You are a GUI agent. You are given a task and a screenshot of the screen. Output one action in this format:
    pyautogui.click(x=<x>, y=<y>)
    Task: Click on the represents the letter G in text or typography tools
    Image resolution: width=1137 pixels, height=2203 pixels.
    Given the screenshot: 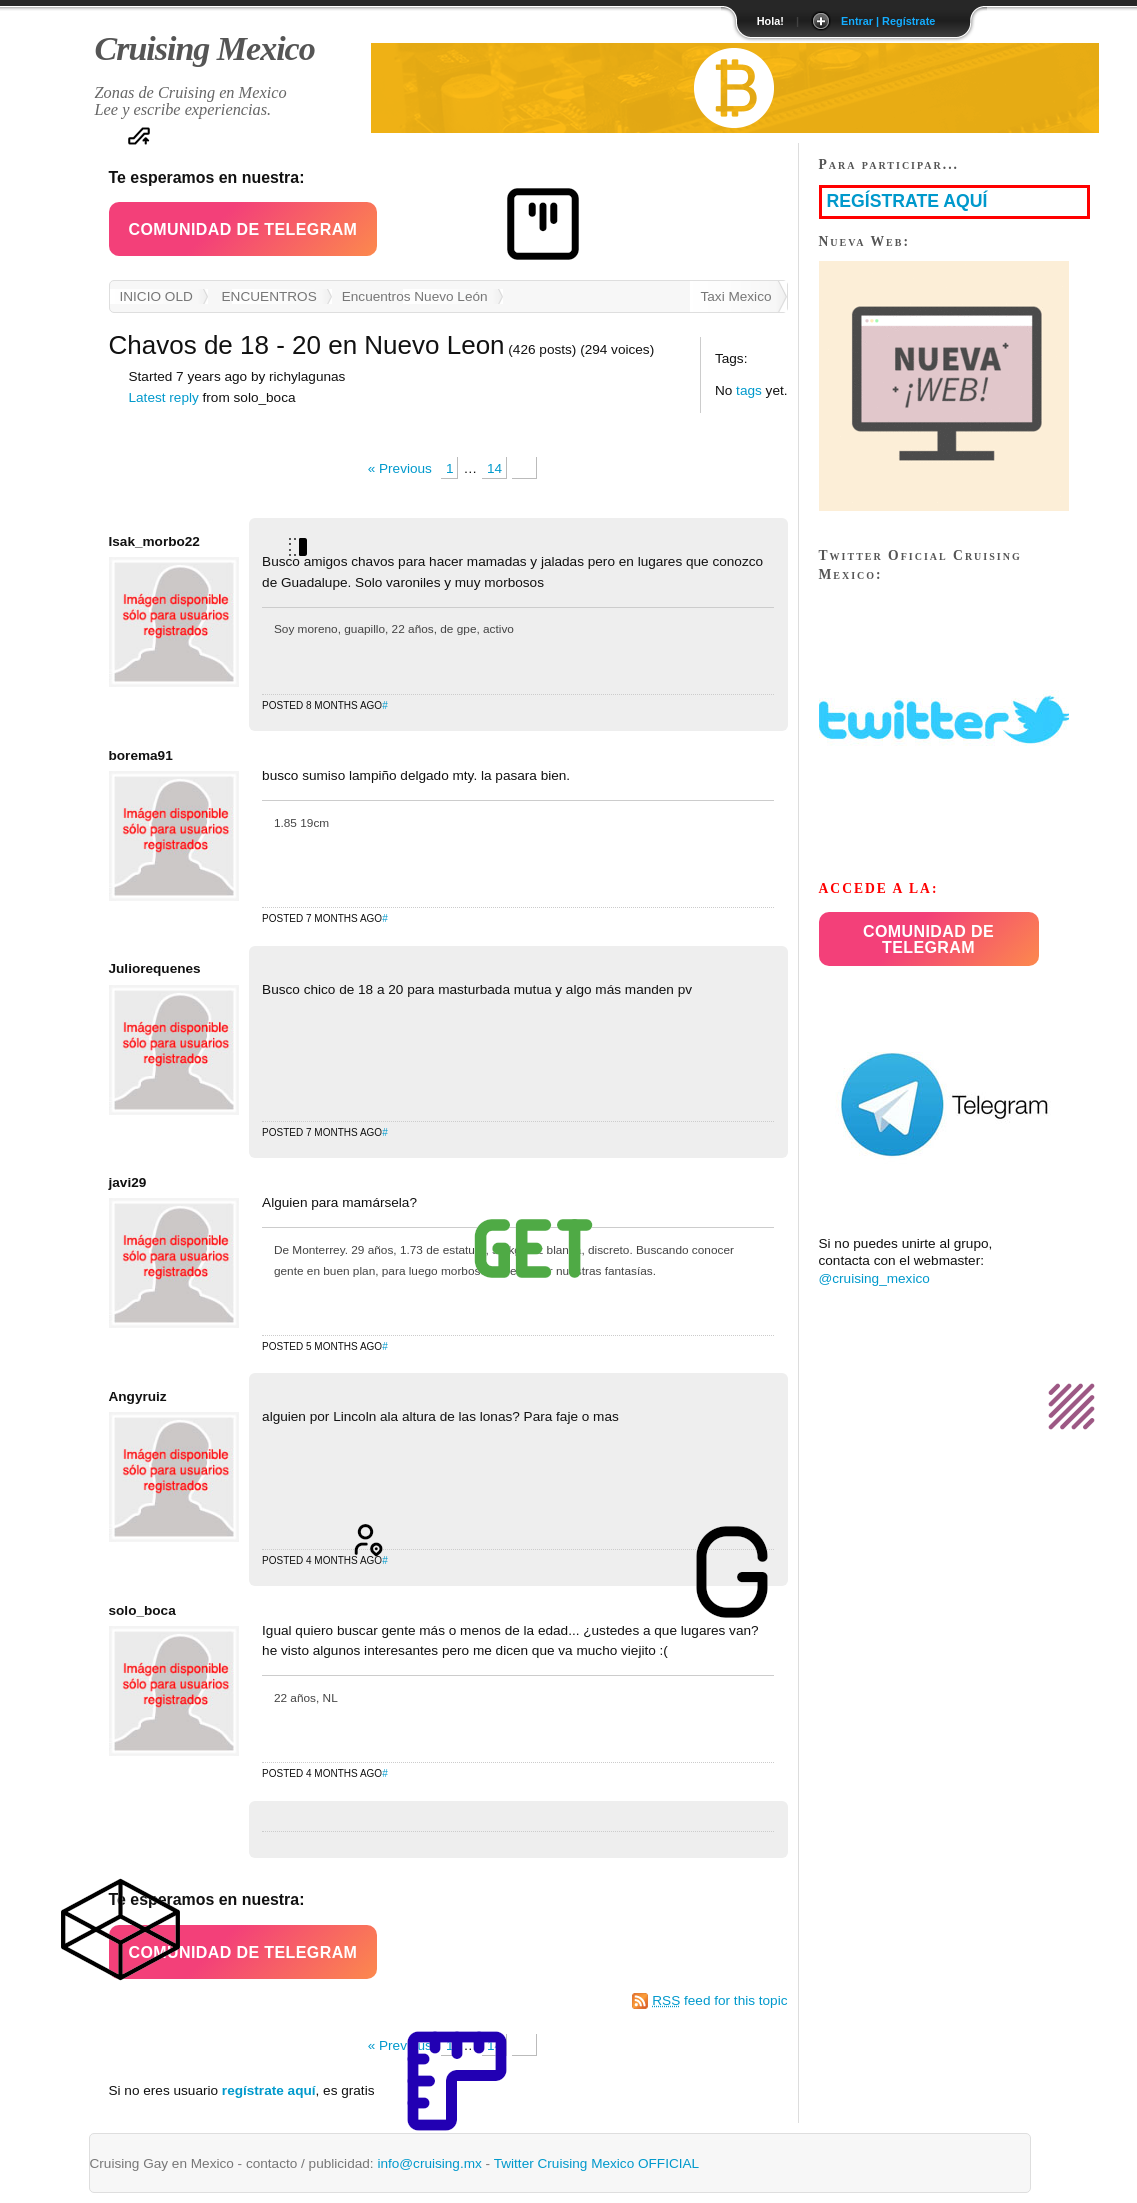 What is the action you would take?
    pyautogui.click(x=732, y=1572)
    